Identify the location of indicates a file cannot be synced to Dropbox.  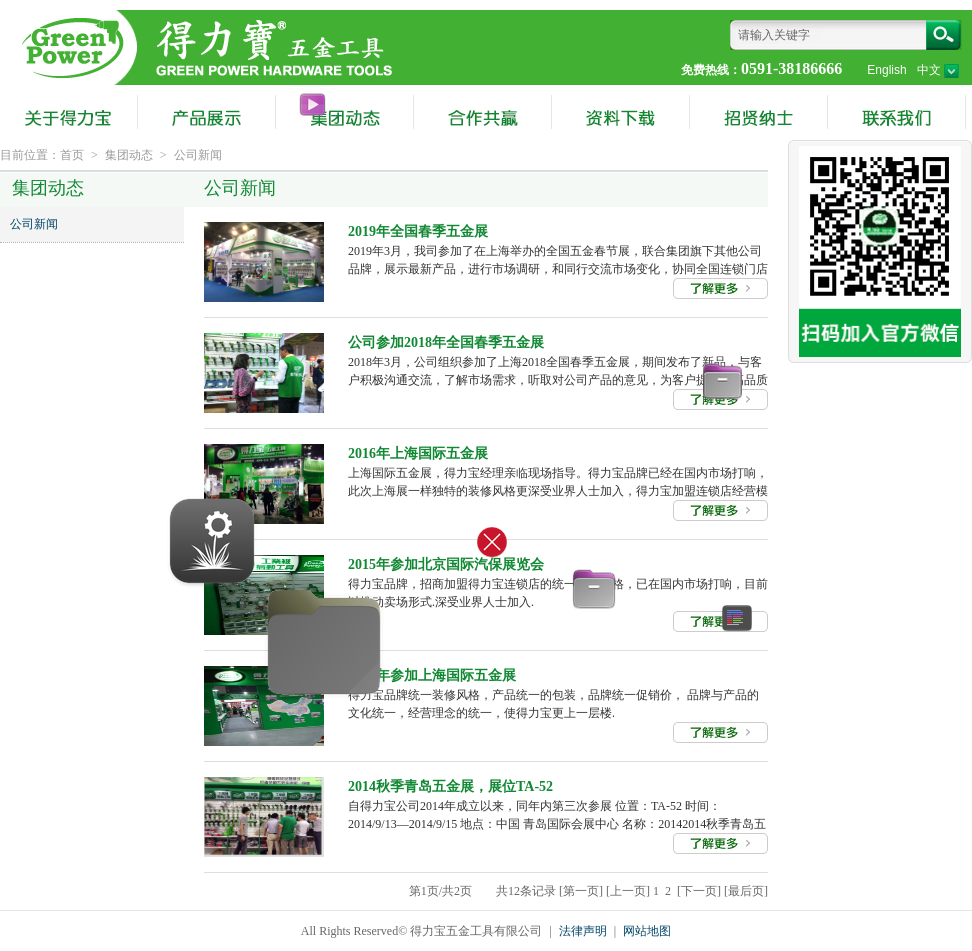
(492, 542).